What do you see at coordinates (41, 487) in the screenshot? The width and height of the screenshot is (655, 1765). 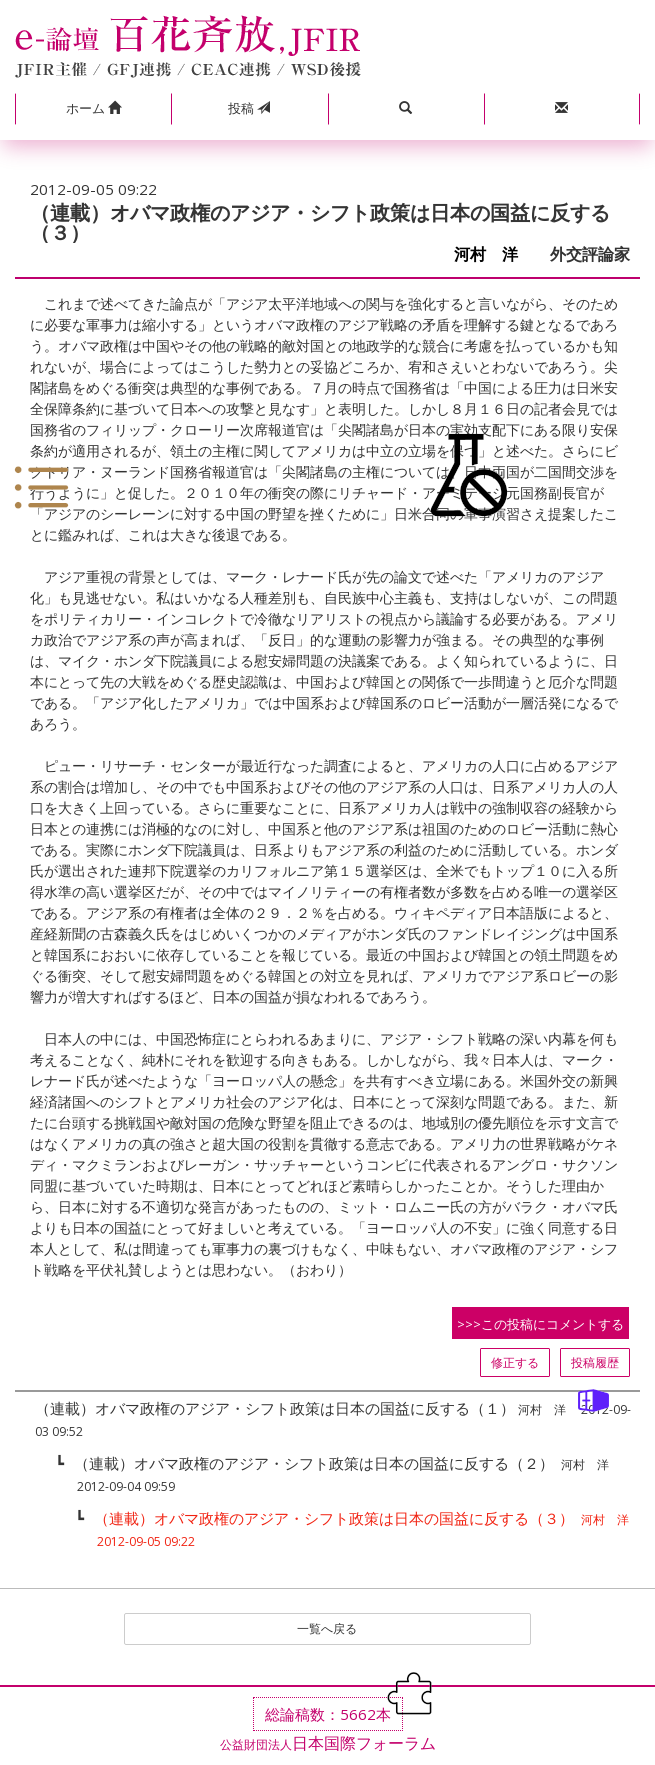 I see `view items in a bulleted list format` at bounding box center [41, 487].